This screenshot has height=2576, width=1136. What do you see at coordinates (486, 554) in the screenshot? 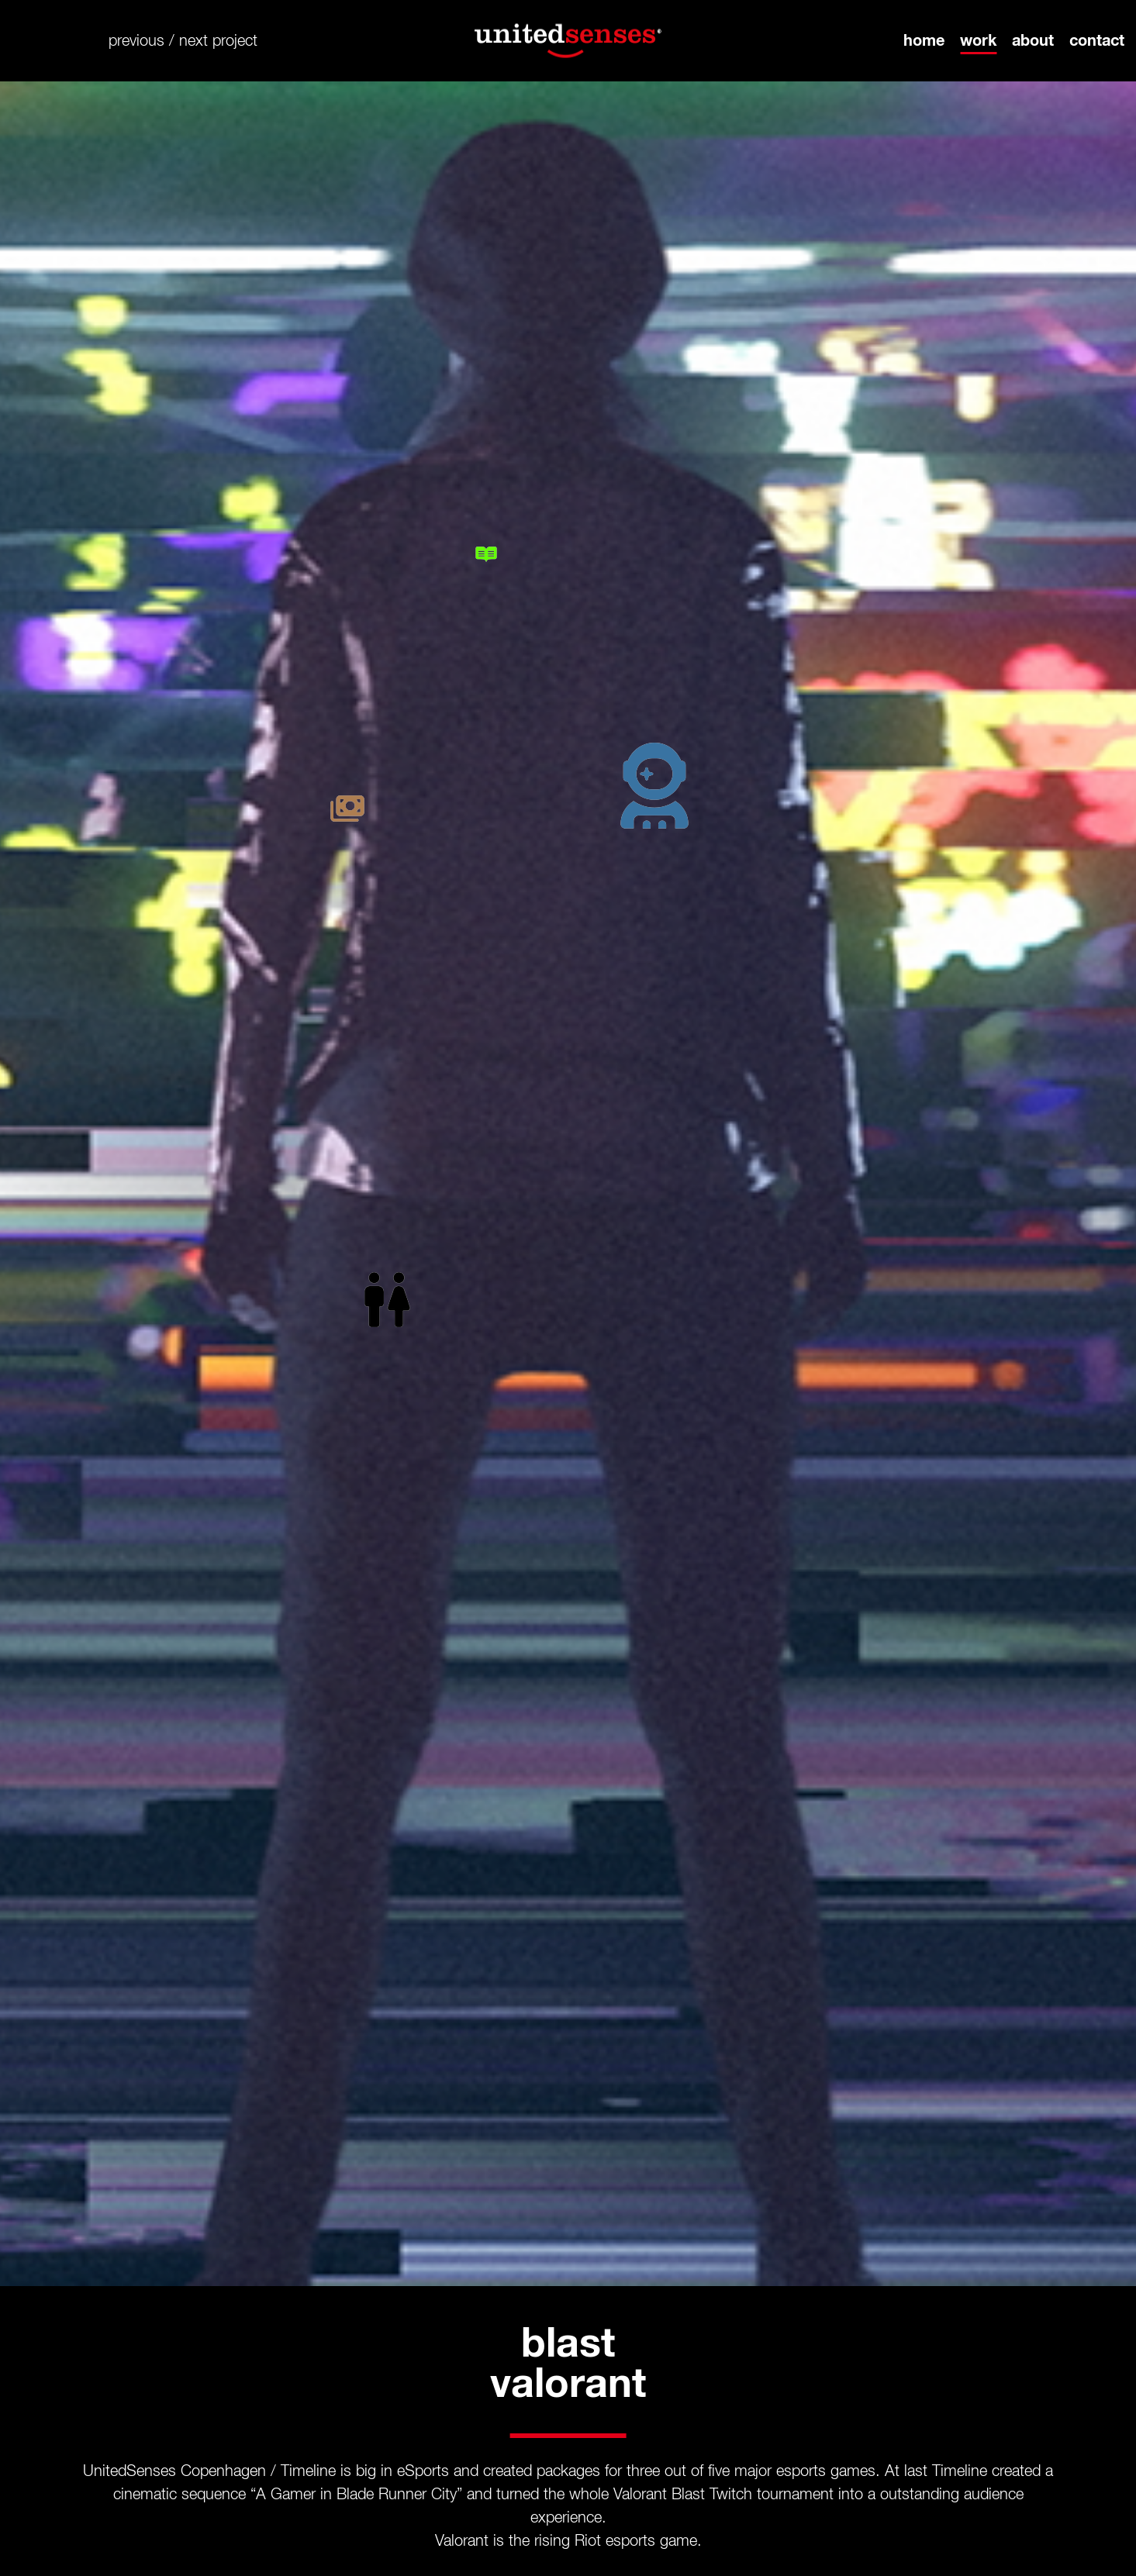
I see `view readme documentation` at bounding box center [486, 554].